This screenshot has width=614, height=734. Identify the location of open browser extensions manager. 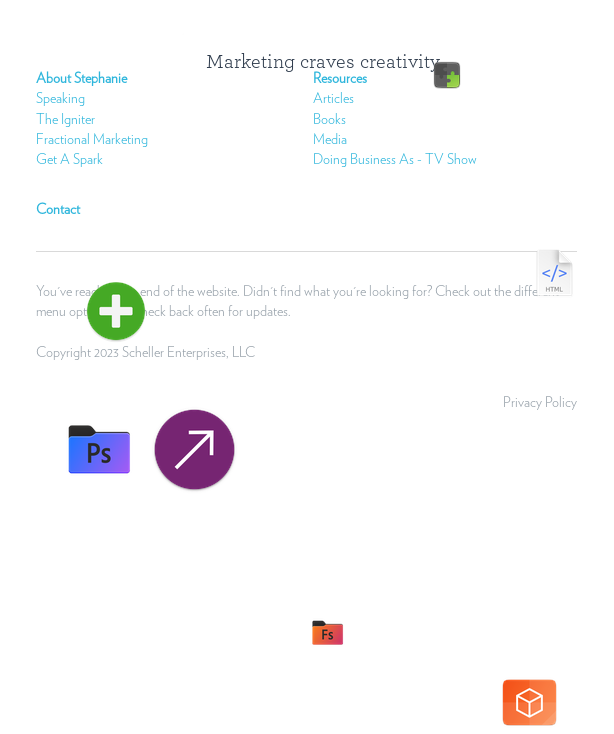
(447, 75).